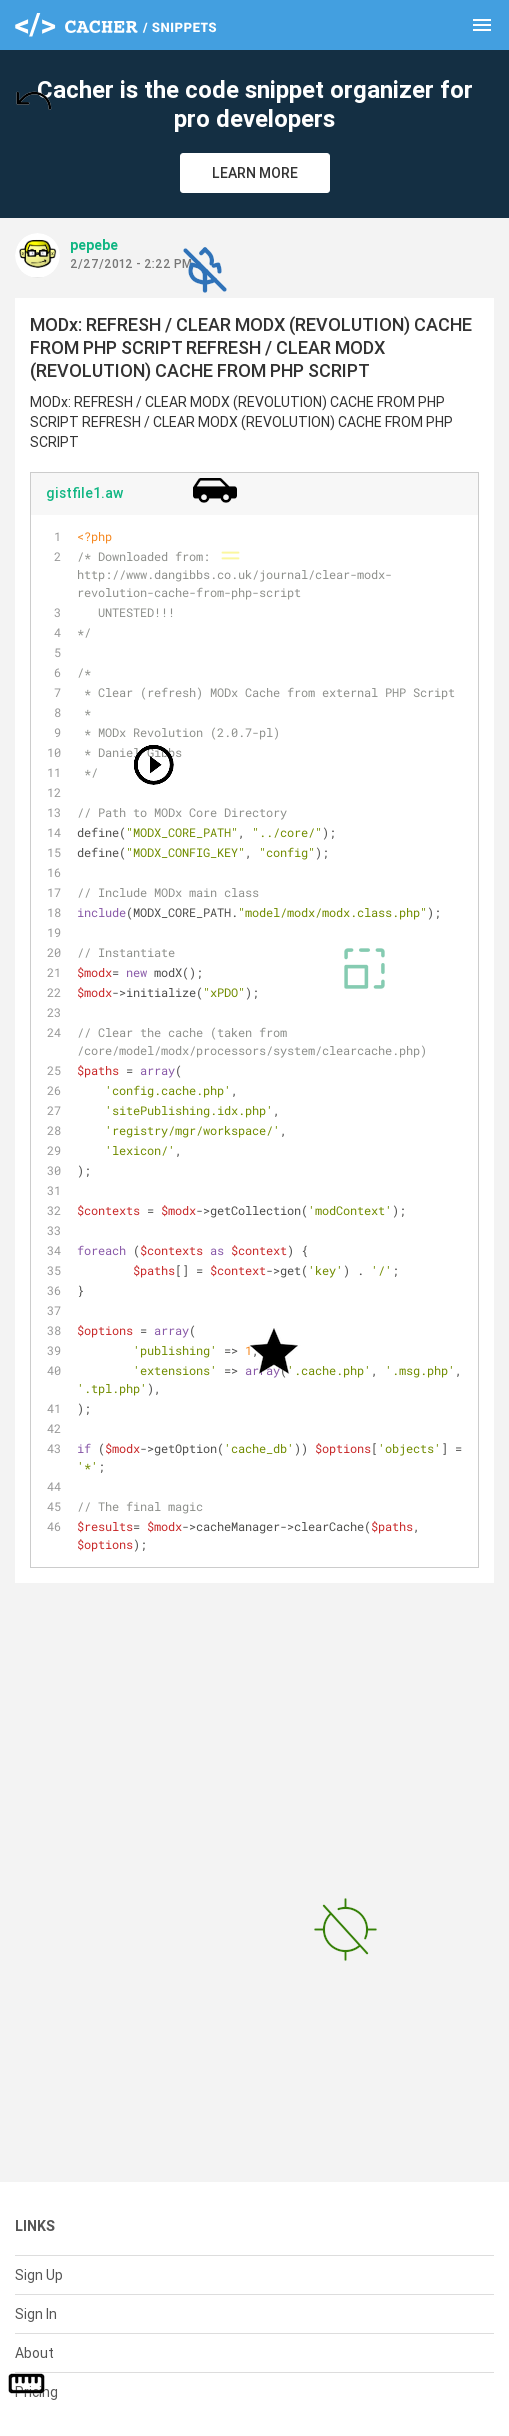 The height and width of the screenshot is (2436, 509). I want to click on equals or comparison function, so click(230, 555).